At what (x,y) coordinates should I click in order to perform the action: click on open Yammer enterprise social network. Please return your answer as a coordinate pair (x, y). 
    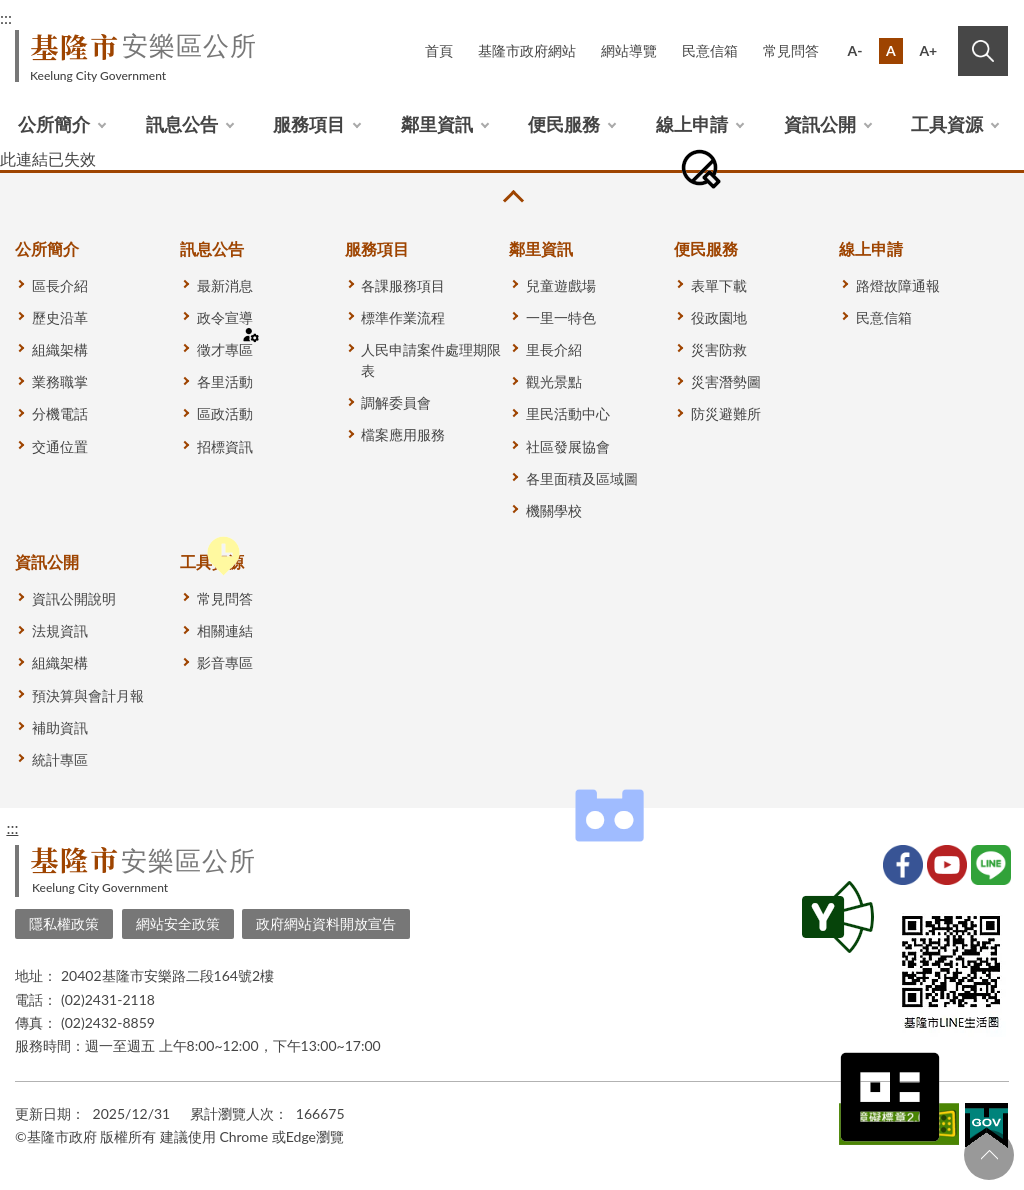
    Looking at the image, I should click on (838, 917).